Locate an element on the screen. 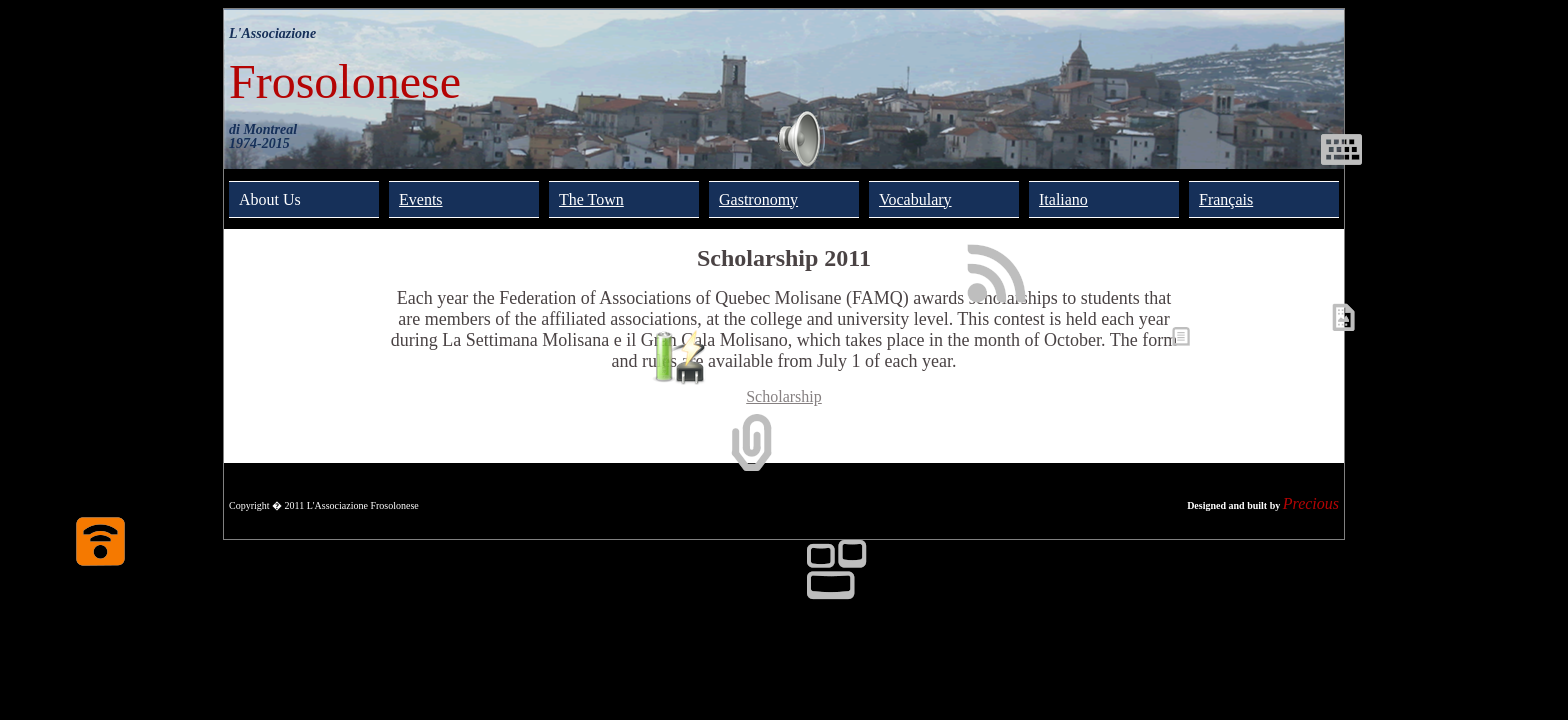 Image resolution: width=1568 pixels, height=720 pixels. indicates email has an attachment is located at coordinates (753, 442).